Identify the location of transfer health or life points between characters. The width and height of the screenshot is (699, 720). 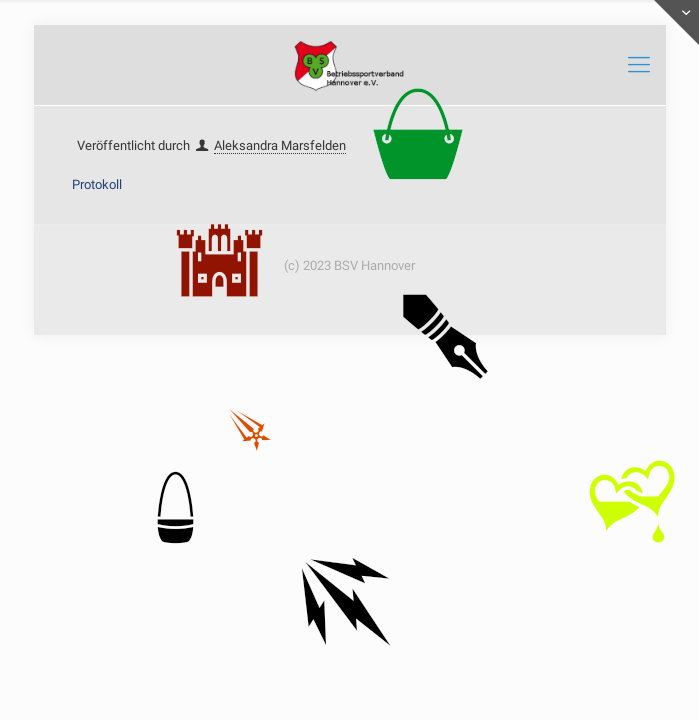
(632, 499).